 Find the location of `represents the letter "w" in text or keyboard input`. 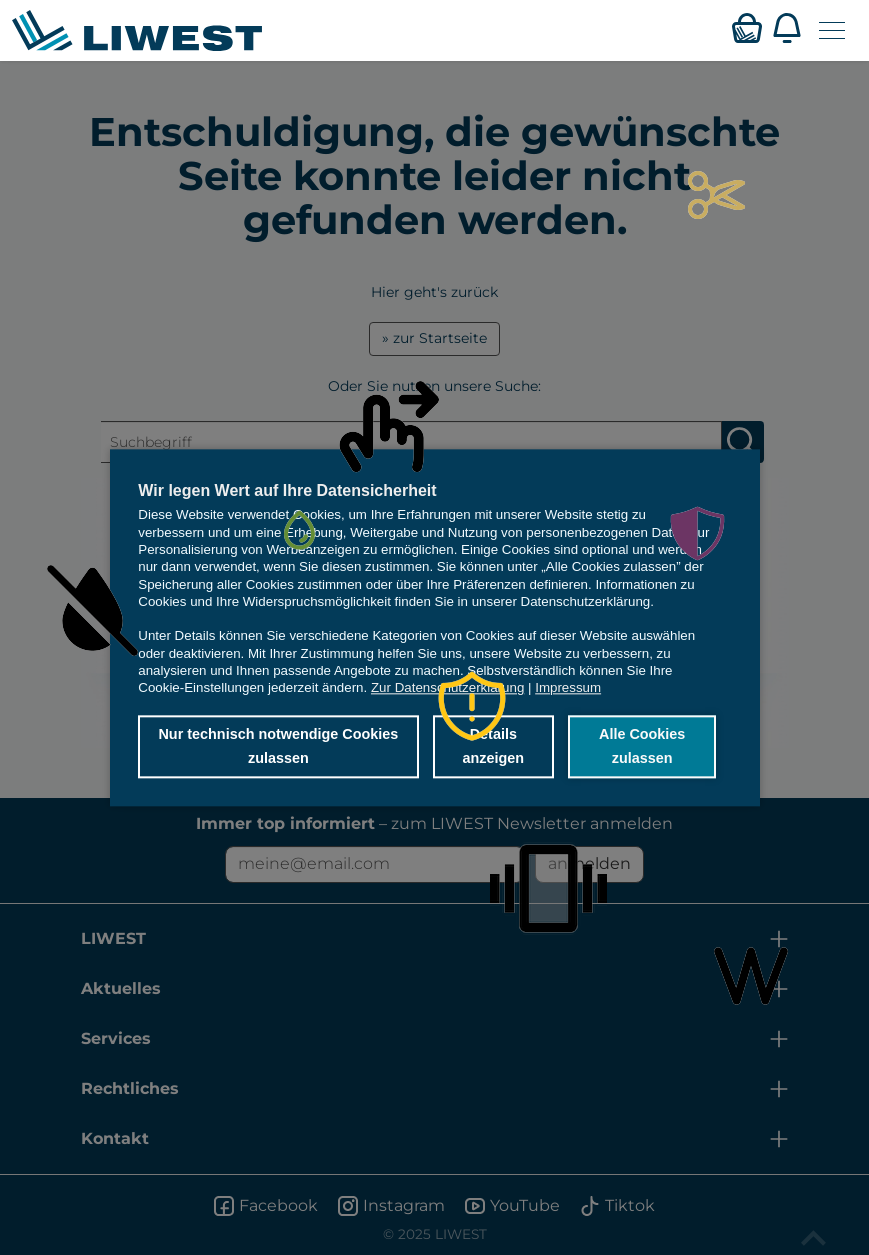

represents the letter "w" in text or keyboard input is located at coordinates (751, 976).